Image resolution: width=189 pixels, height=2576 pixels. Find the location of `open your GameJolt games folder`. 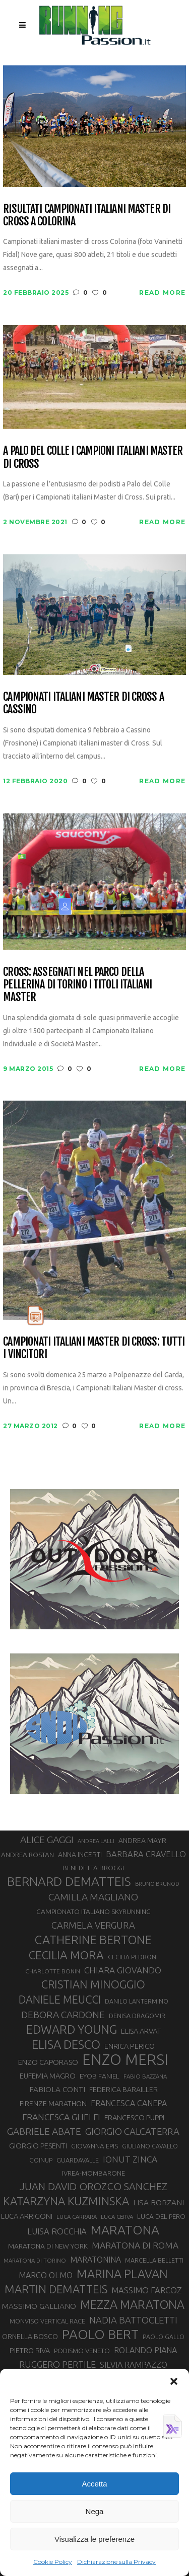

open your GameJolt games folder is located at coordinates (22, 856).